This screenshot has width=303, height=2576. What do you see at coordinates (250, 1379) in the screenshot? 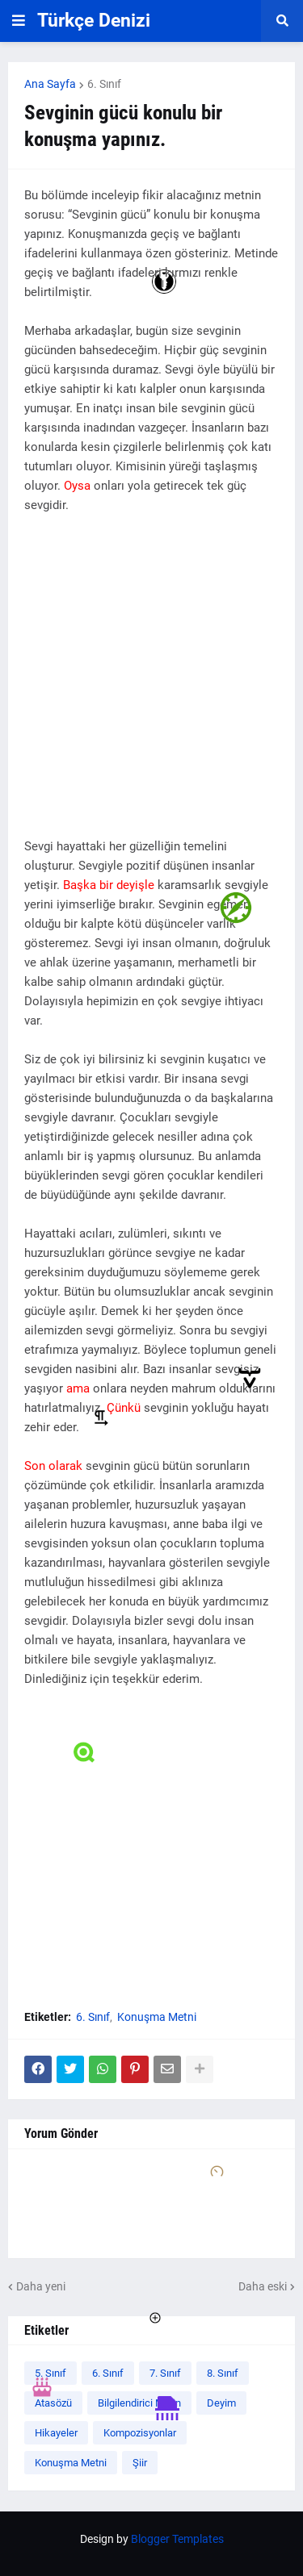
I see `vaadin framework logo` at bounding box center [250, 1379].